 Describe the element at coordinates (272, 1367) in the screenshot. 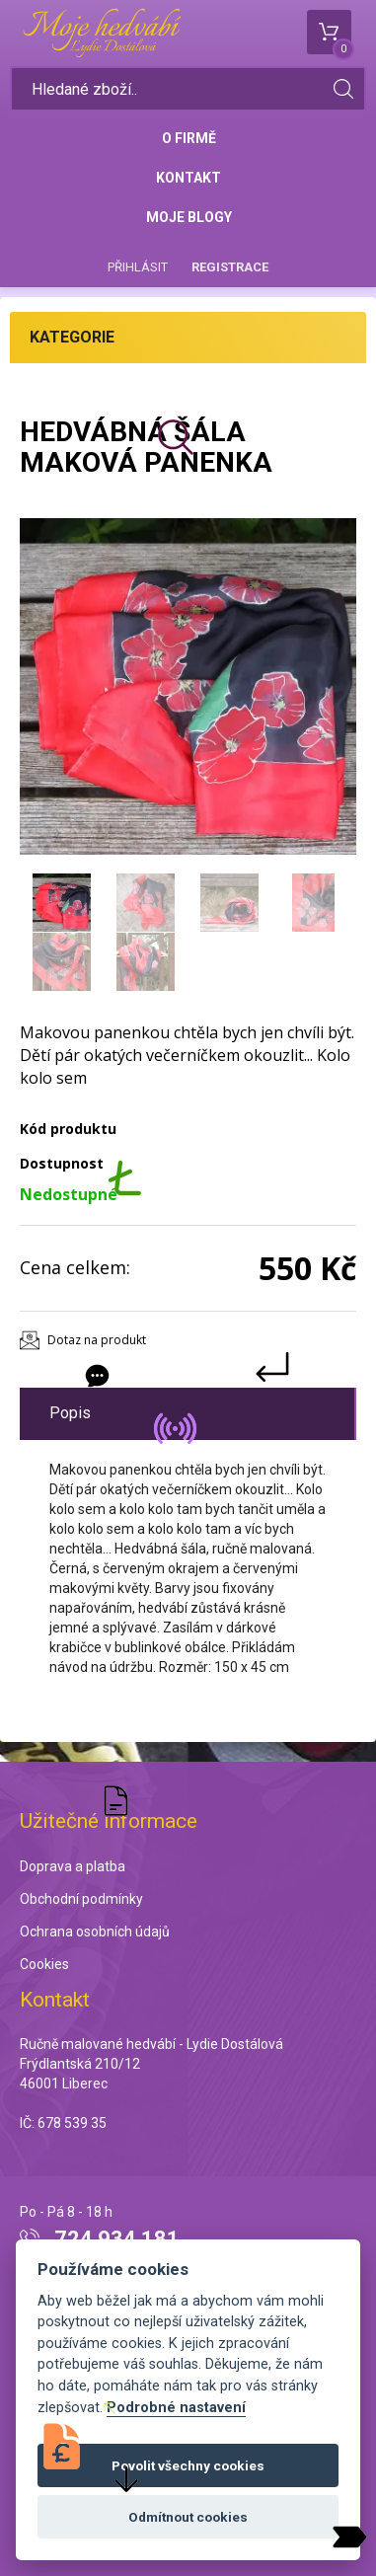

I see `return or go back to previous item` at that location.